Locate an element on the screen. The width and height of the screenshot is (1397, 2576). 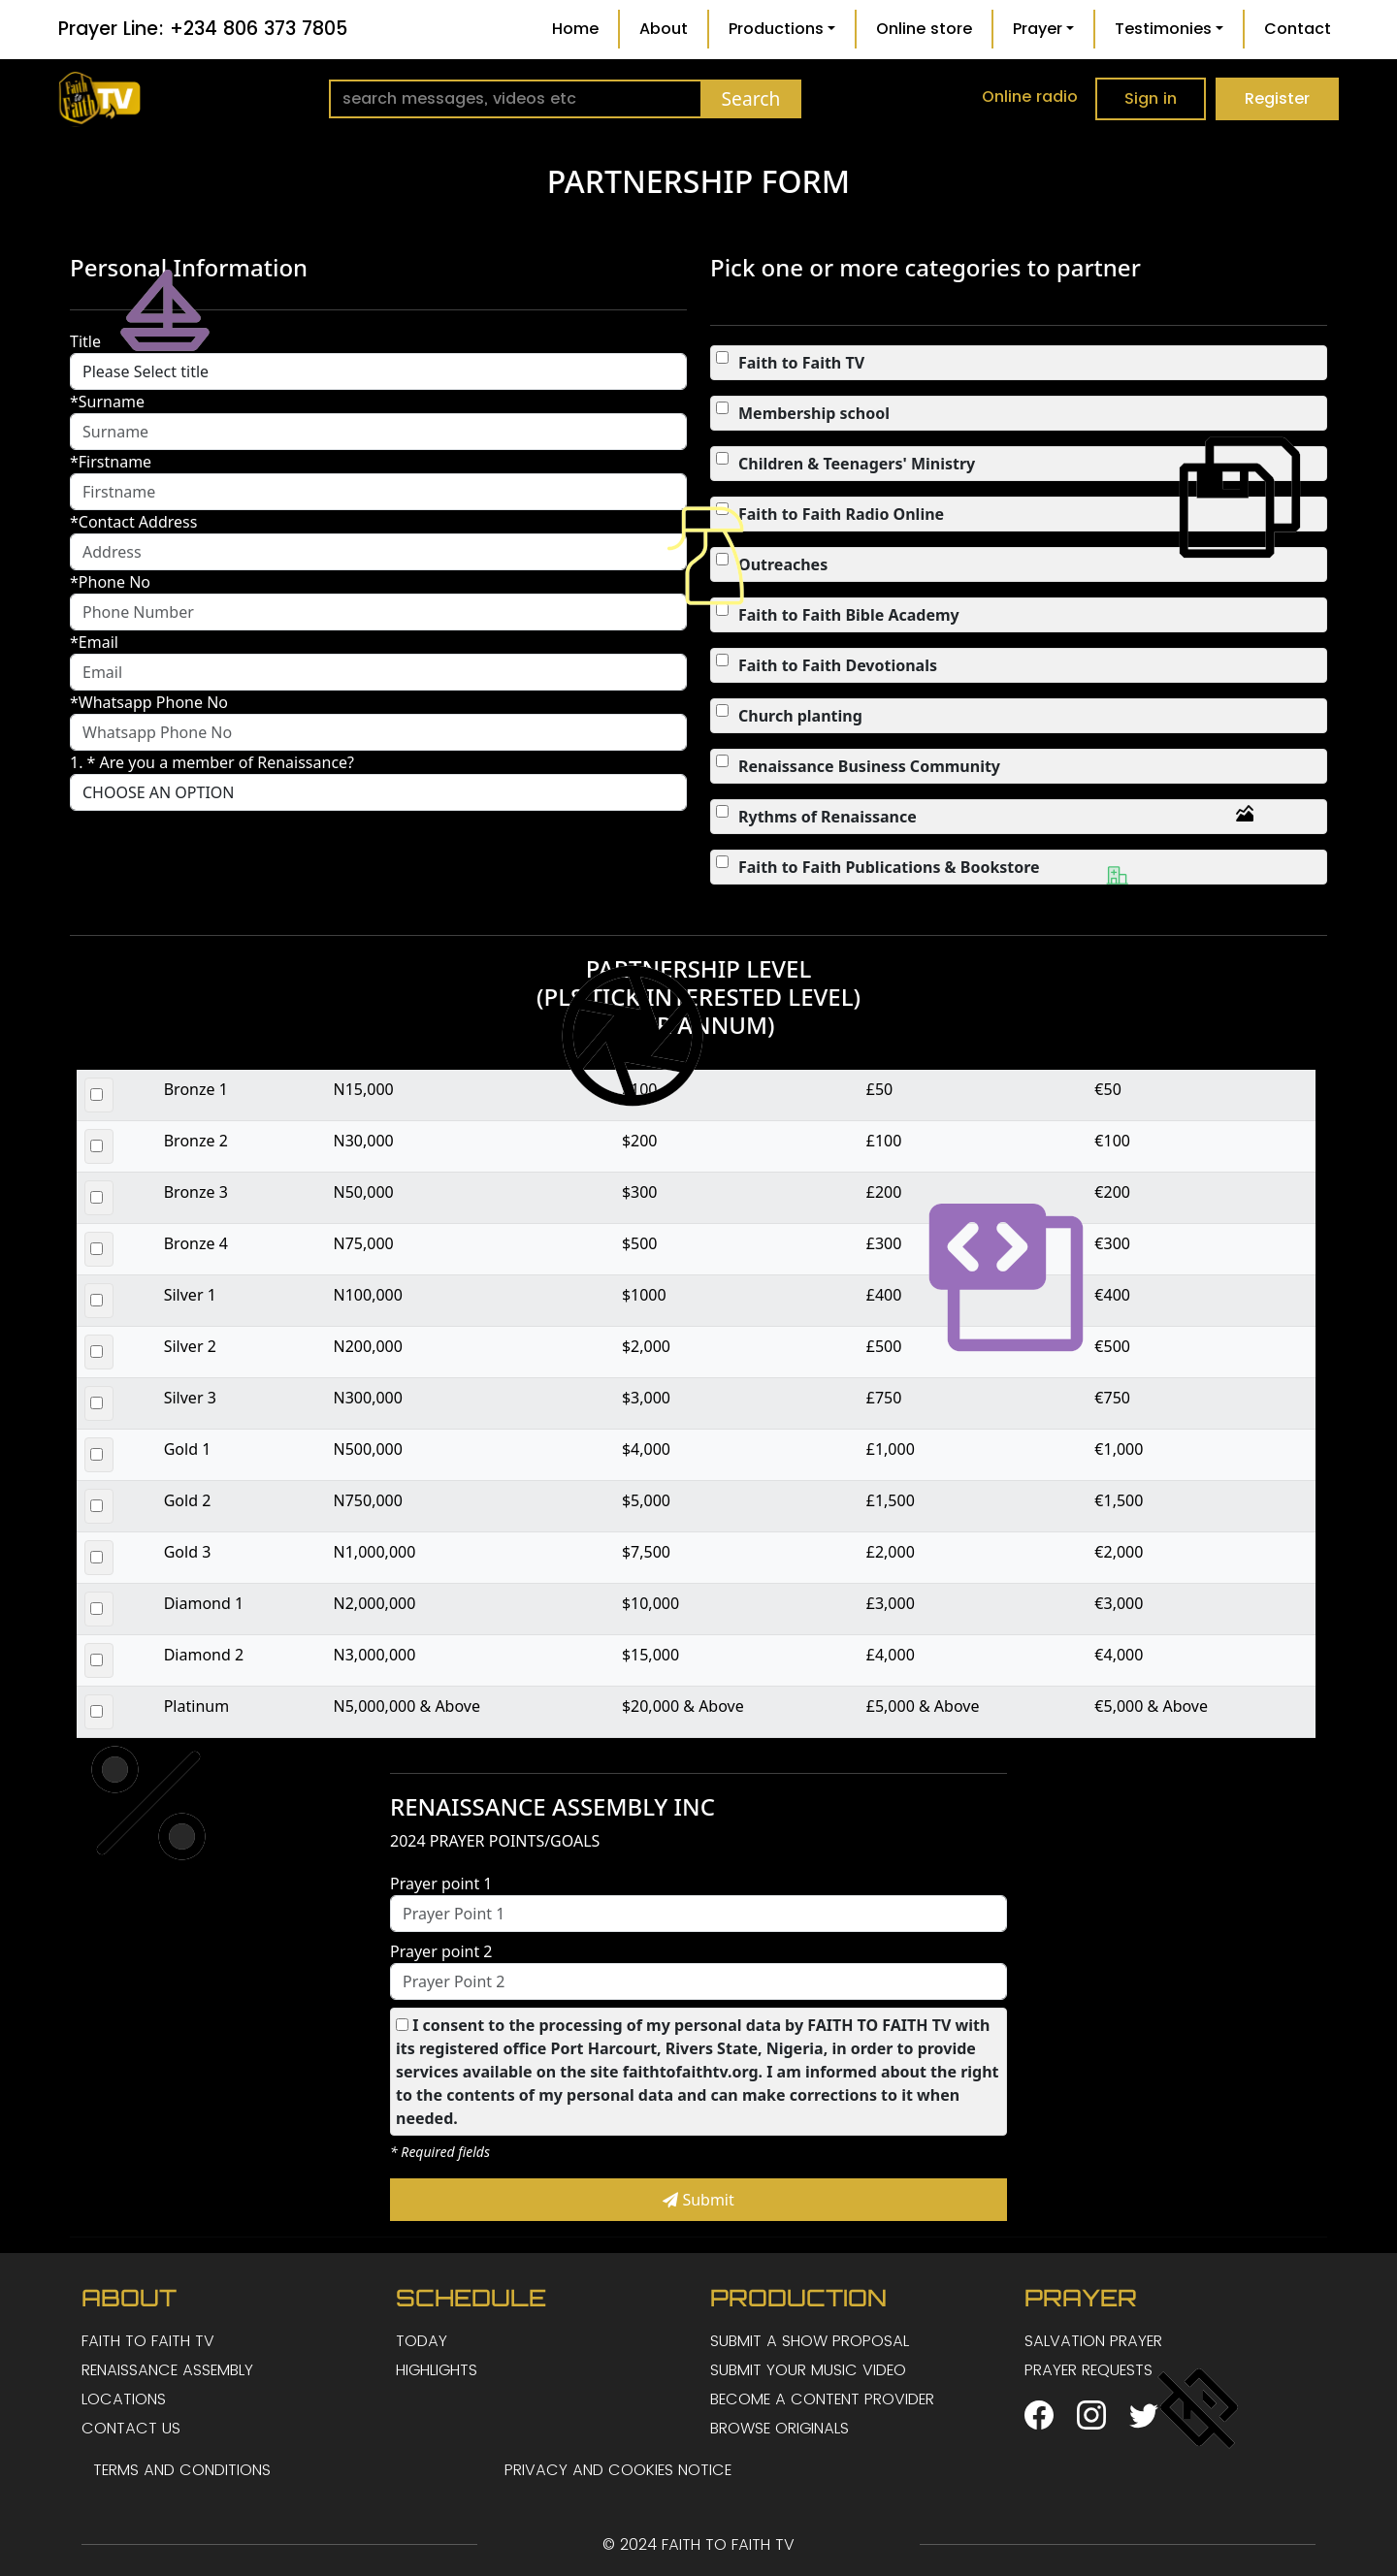
access marine or boating features is located at coordinates (165, 315).